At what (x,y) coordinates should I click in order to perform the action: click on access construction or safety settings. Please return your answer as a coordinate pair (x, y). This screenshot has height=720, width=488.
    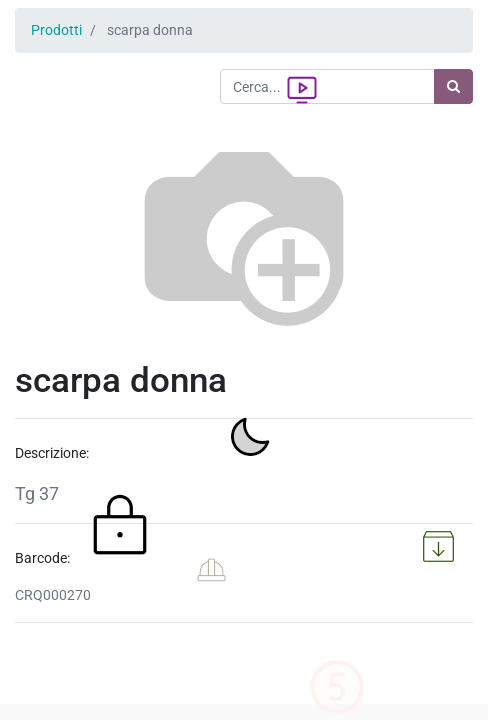
    Looking at the image, I should click on (211, 571).